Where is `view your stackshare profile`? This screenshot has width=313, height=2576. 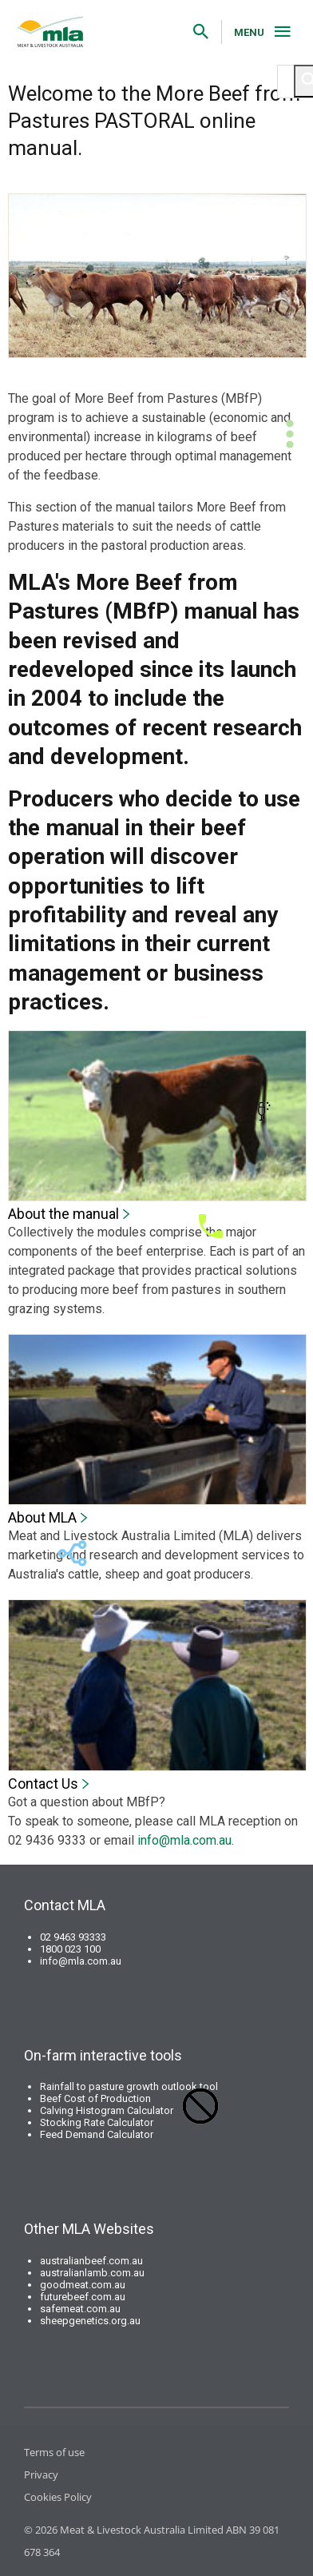 view your stackshare profile is located at coordinates (72, 1553).